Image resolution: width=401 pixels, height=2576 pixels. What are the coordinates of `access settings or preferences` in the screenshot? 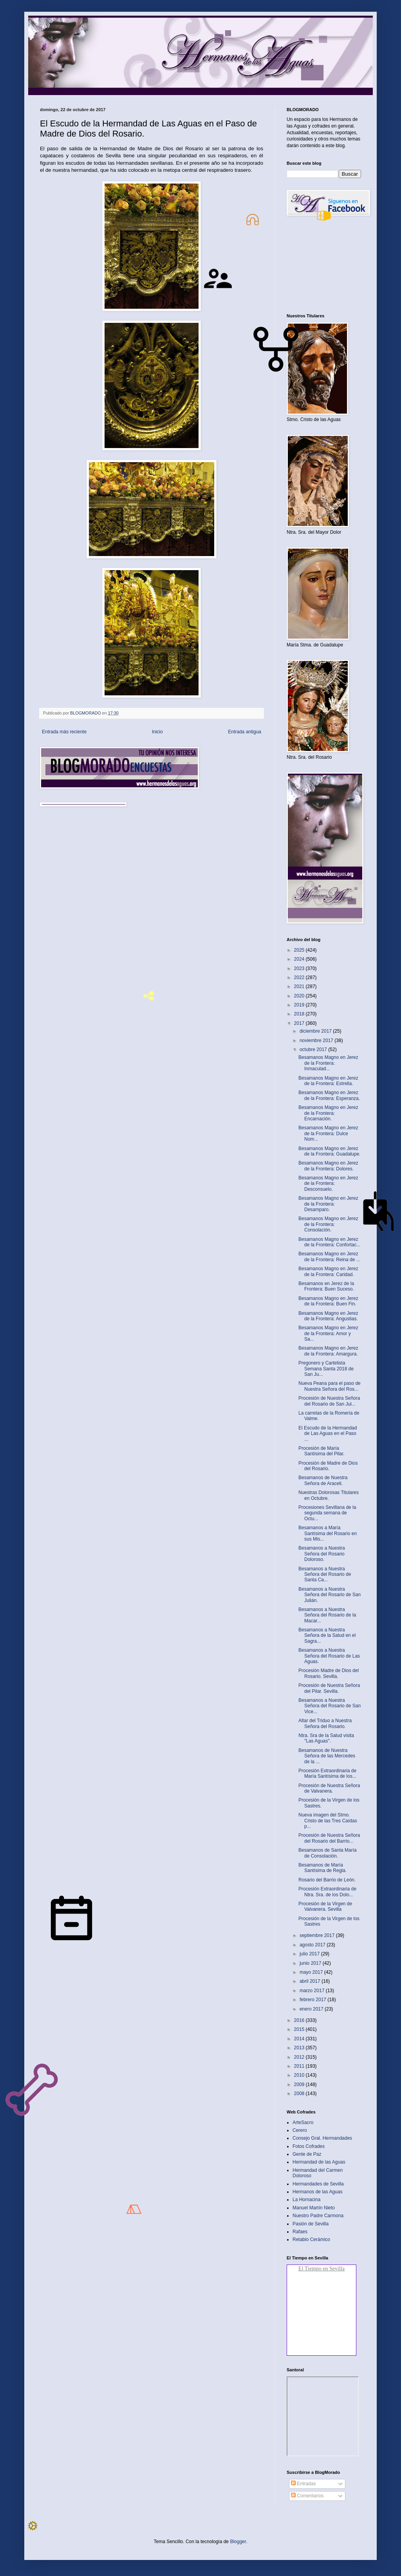 It's located at (33, 2526).